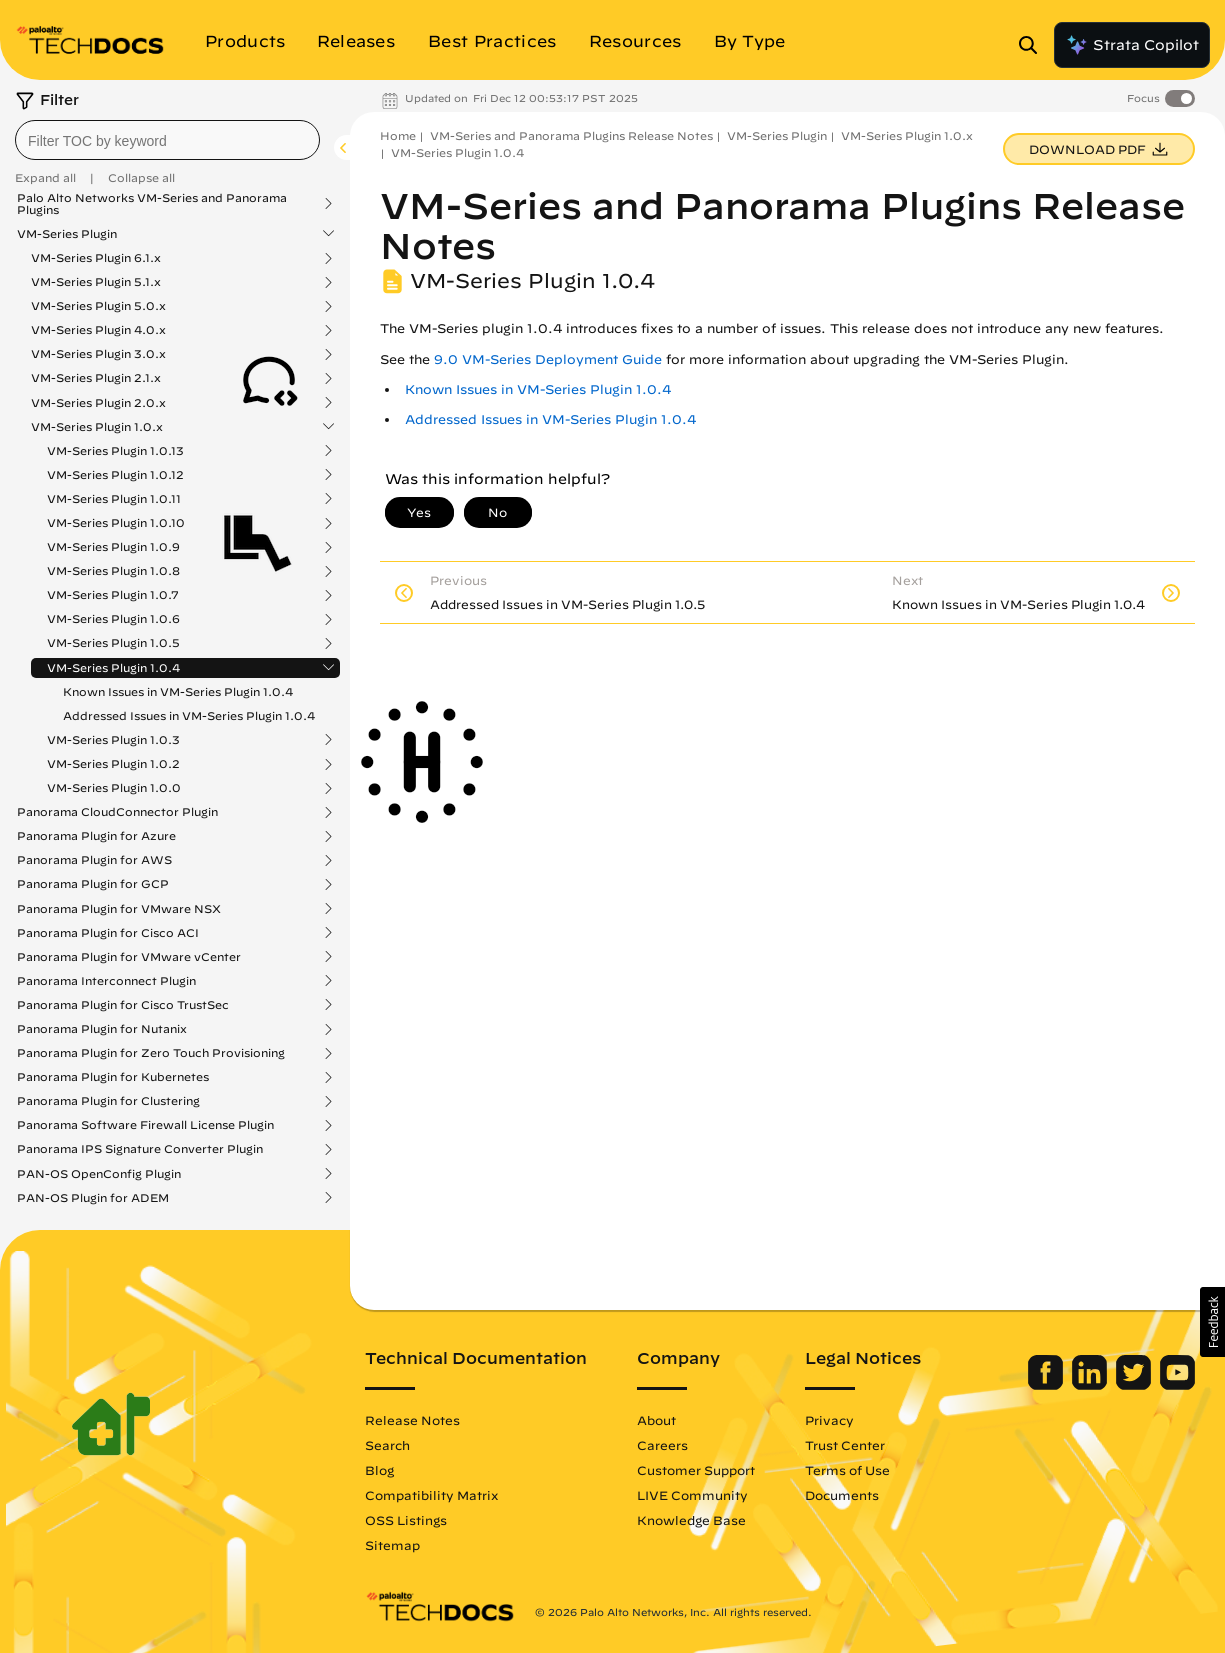 The image size is (1225, 1653). What do you see at coordinates (422, 762) in the screenshot?
I see `indicates a pending or in-progress hospital/health service` at bounding box center [422, 762].